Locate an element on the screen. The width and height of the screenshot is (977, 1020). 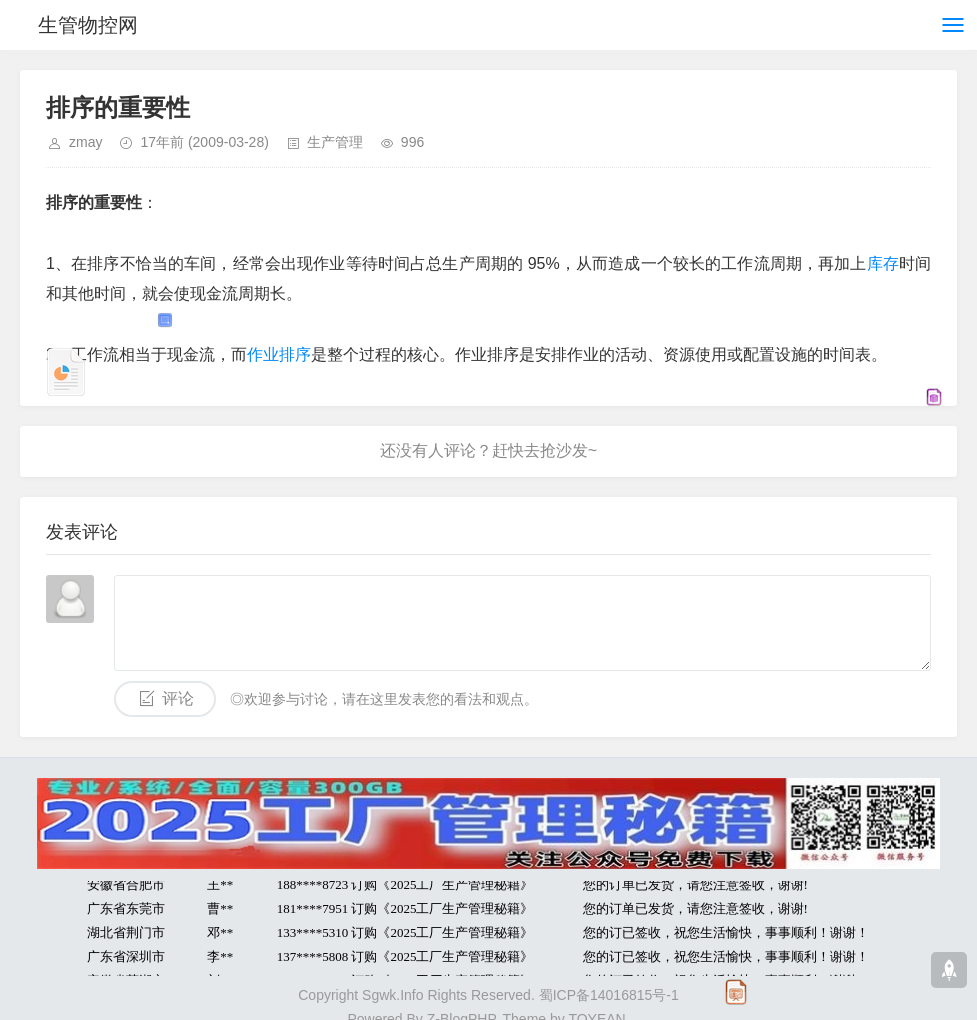
open a presentation file is located at coordinates (66, 372).